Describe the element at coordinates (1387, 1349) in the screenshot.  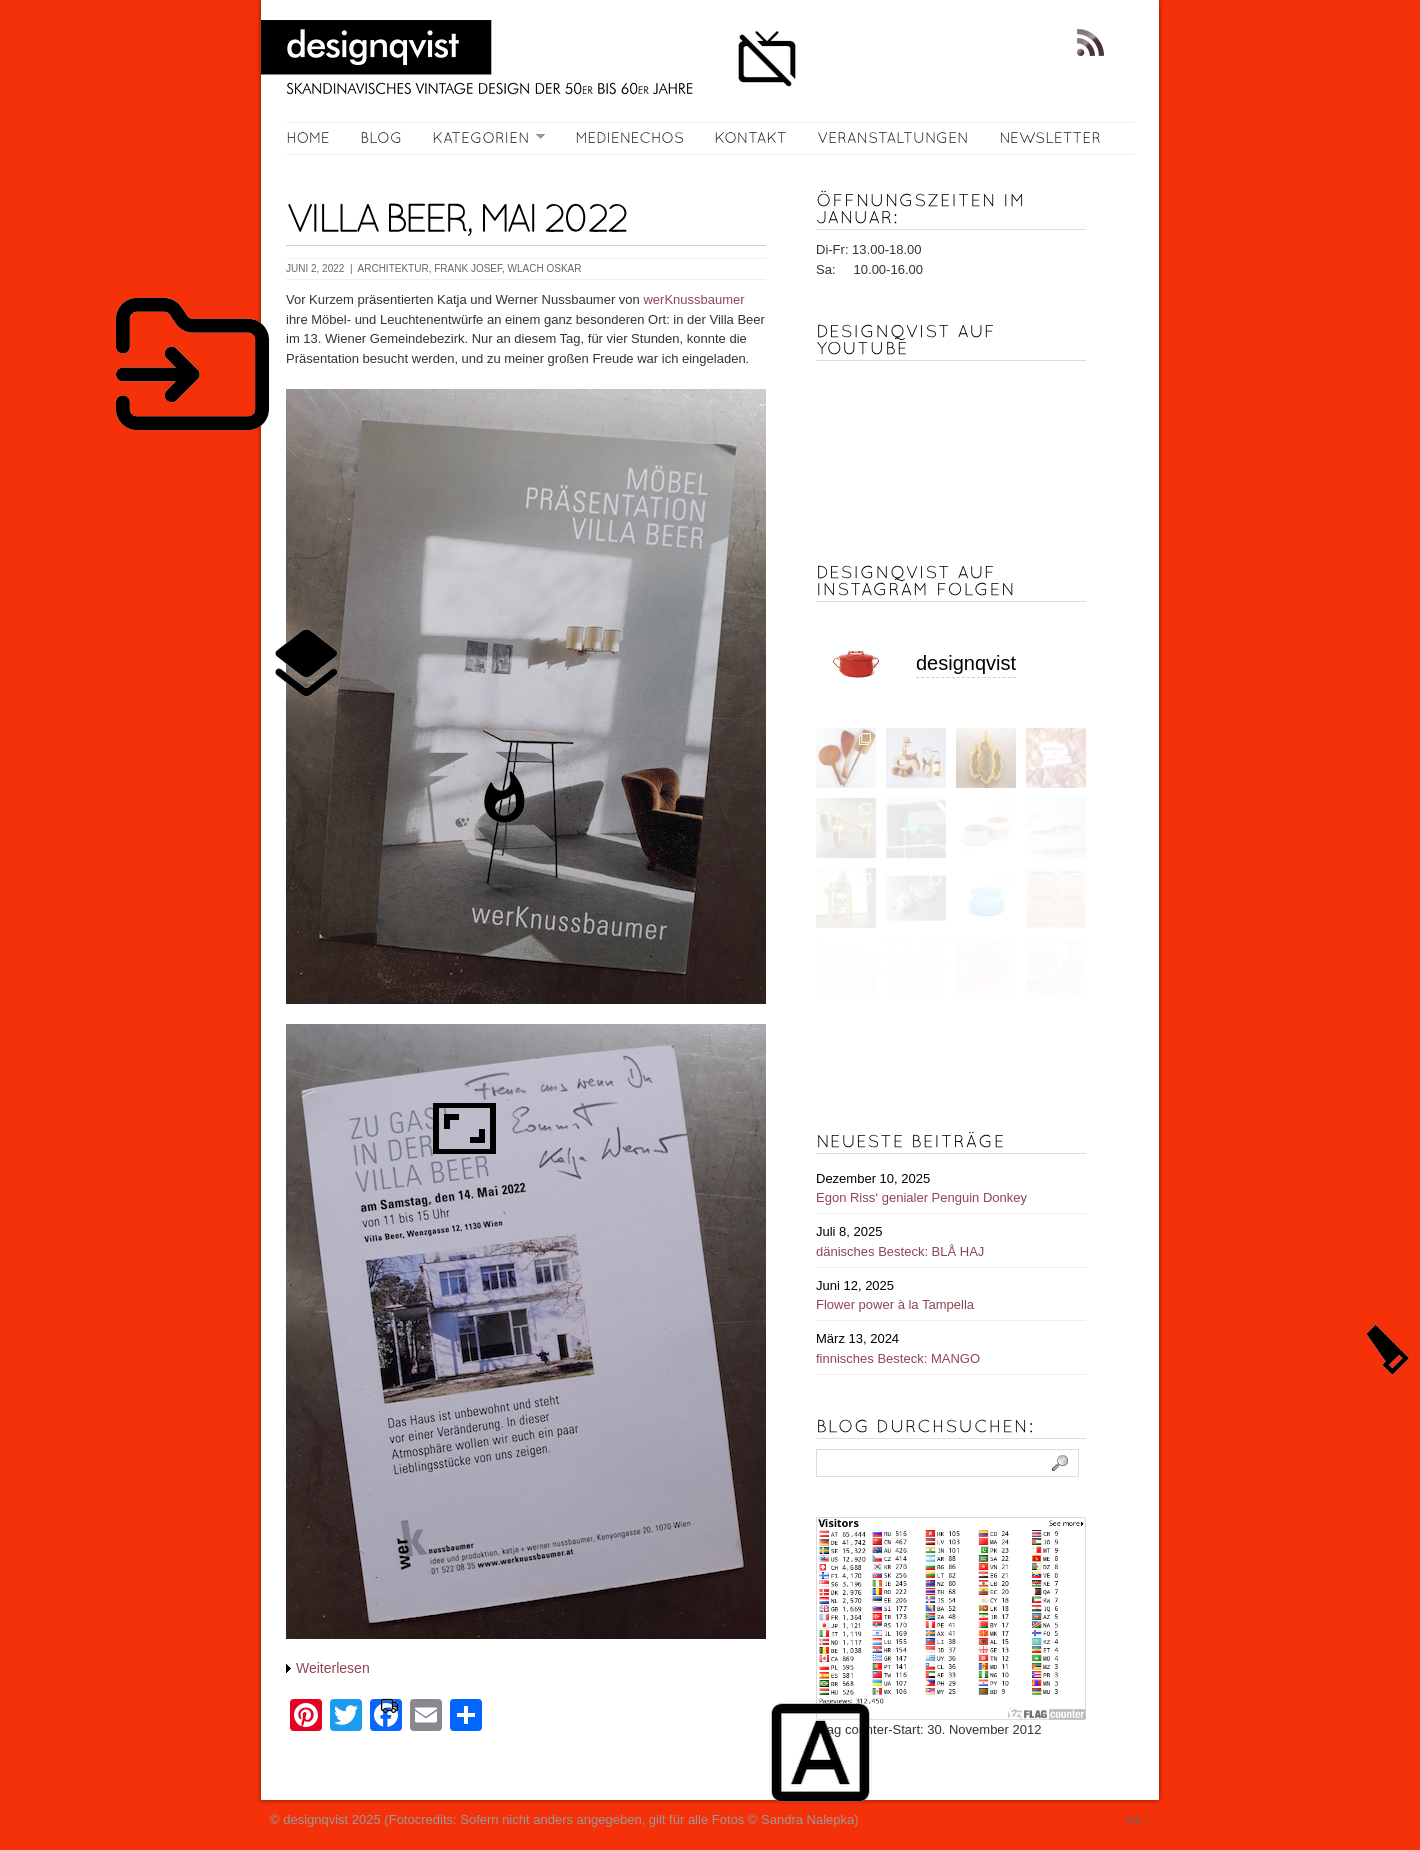
I see `find carpentry or woodworking services` at that location.